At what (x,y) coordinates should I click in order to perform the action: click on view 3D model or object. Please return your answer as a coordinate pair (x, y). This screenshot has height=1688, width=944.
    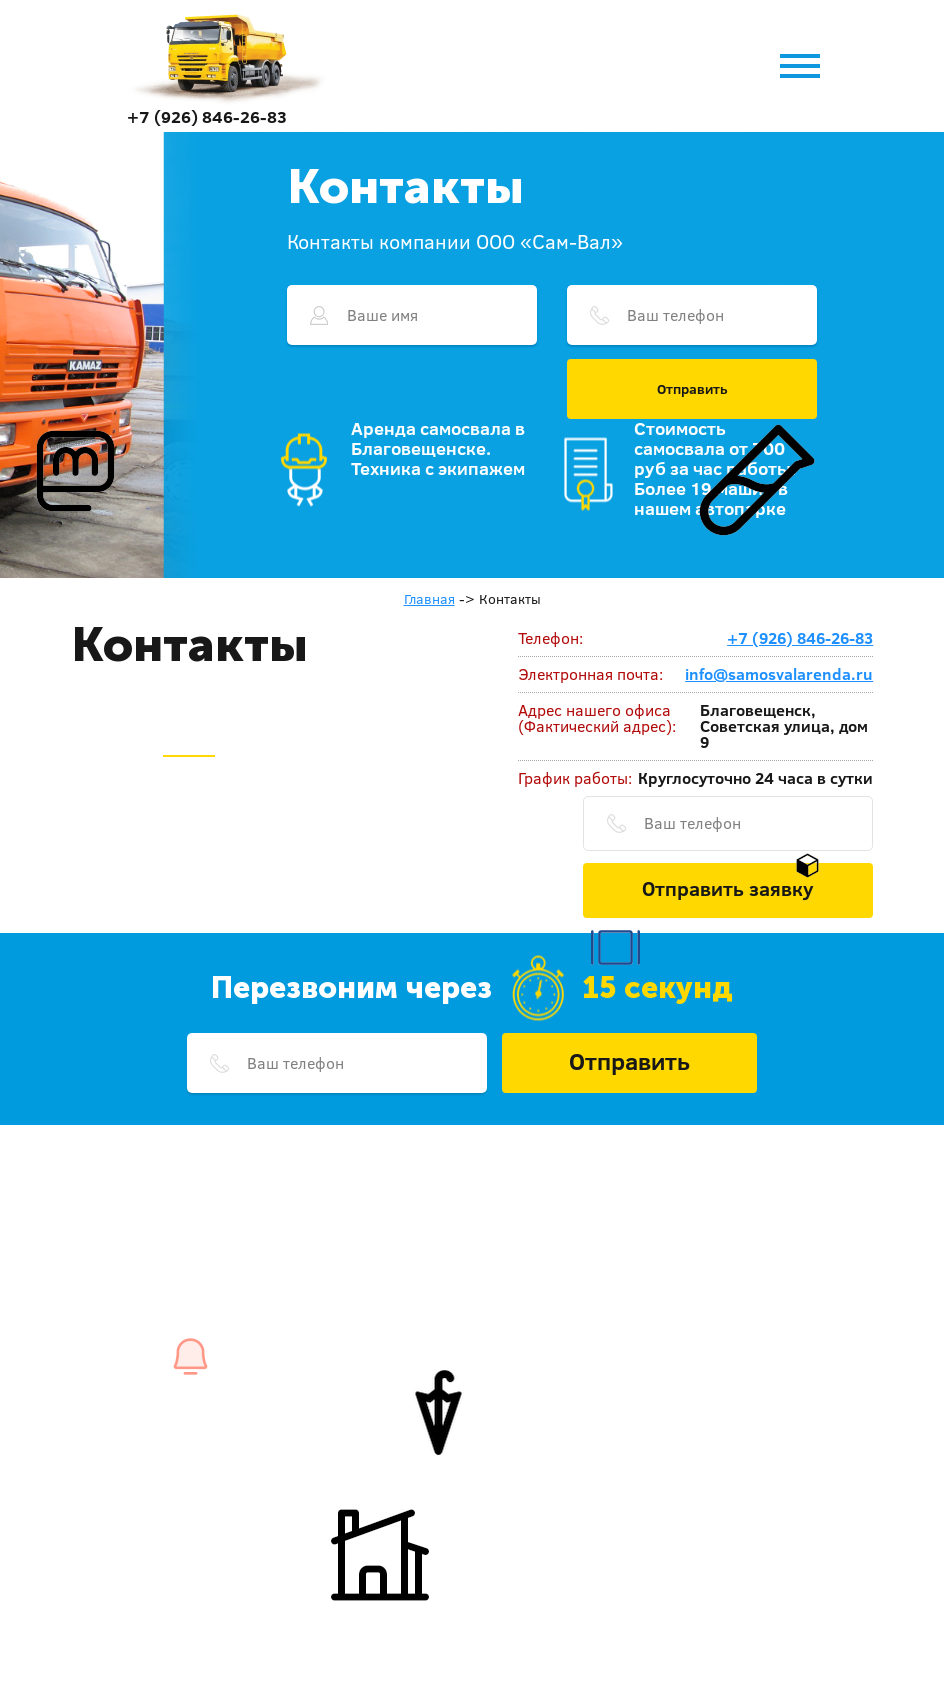
    Looking at the image, I should click on (807, 865).